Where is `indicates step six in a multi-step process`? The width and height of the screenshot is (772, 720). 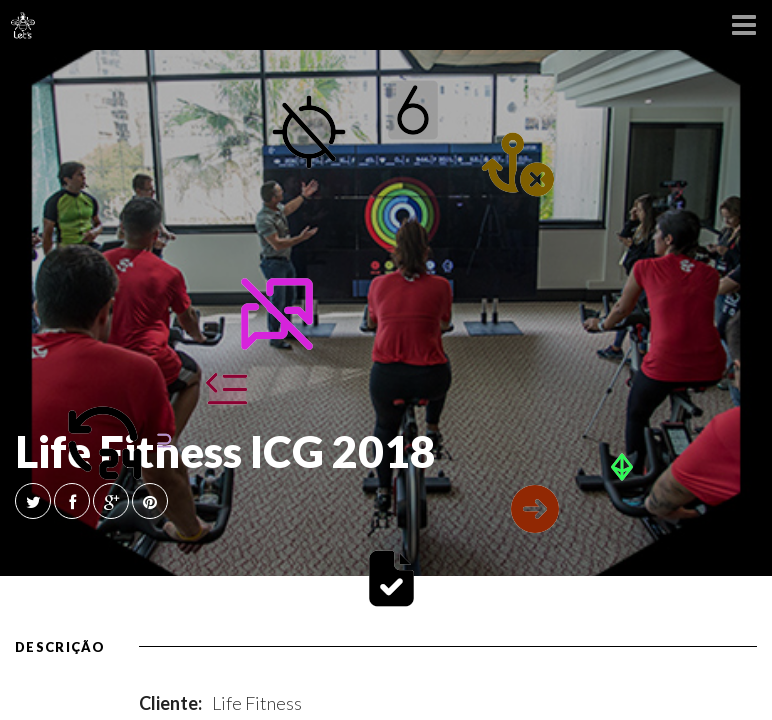 indicates step six in a multi-step process is located at coordinates (413, 110).